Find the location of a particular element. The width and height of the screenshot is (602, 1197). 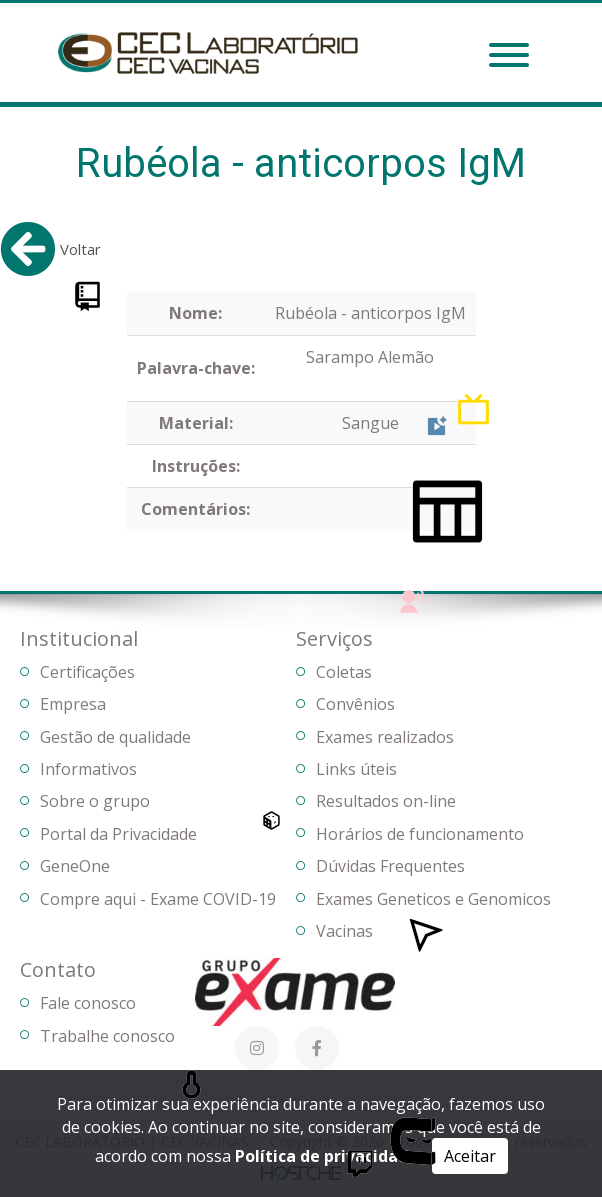

insert a table into a document is located at coordinates (447, 511).